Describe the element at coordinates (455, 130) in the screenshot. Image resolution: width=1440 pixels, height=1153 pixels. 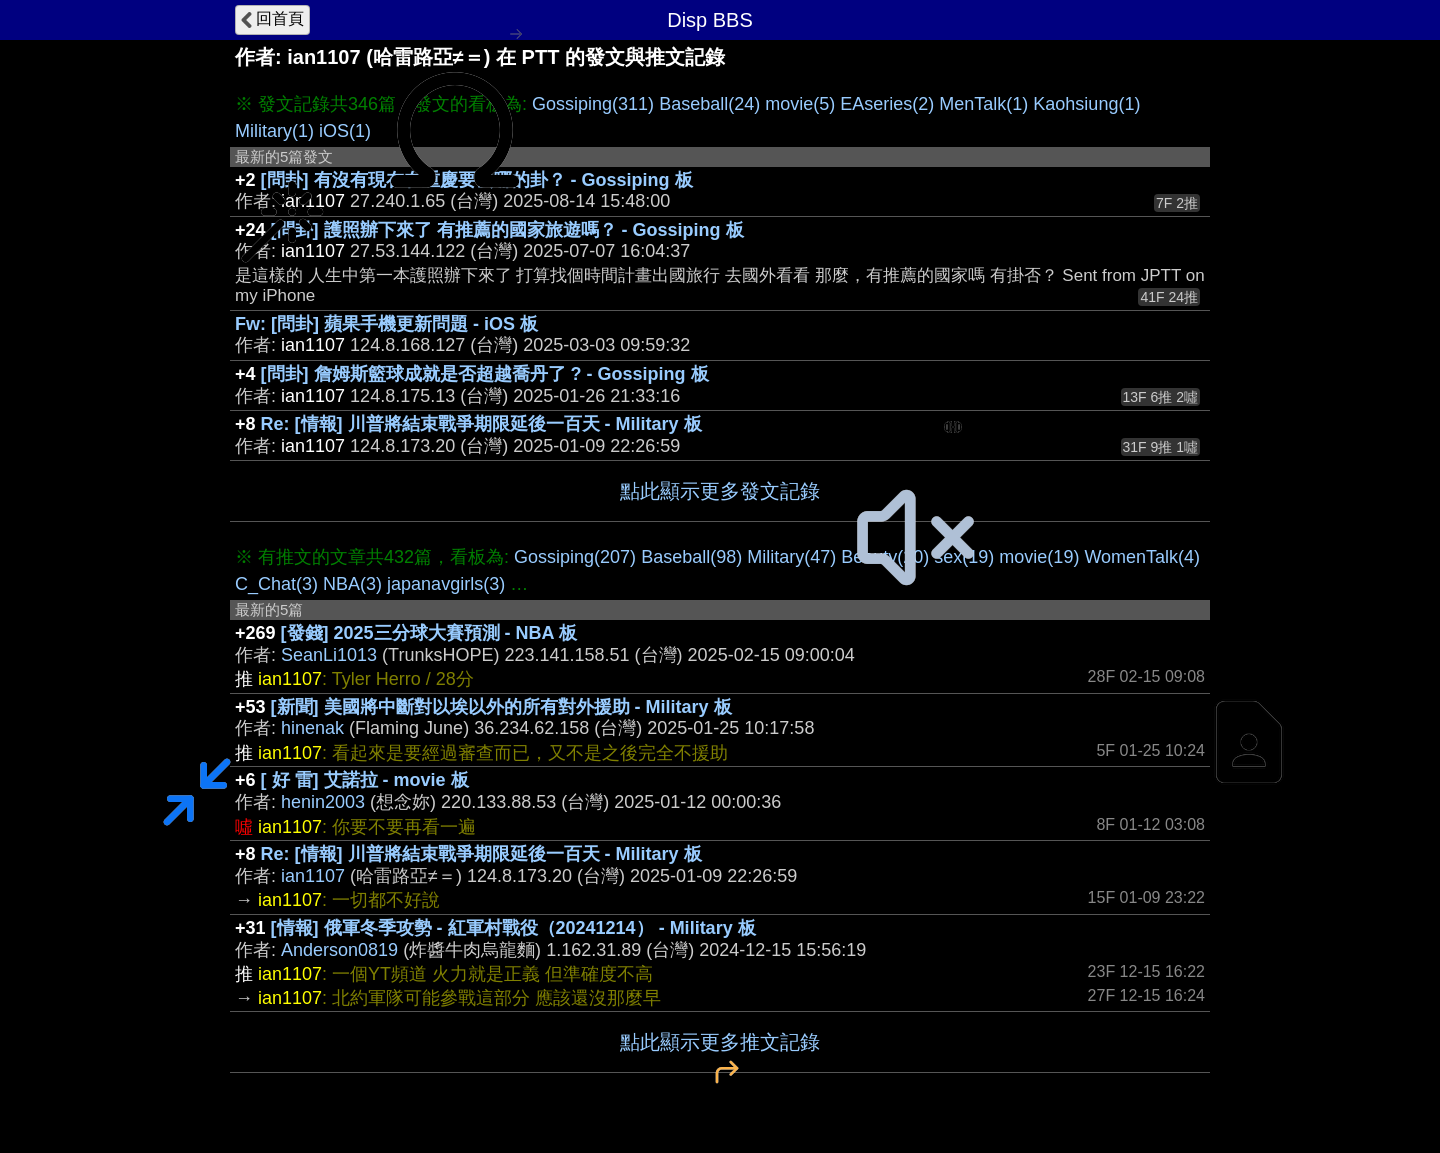
I see `represents the omega symbol in mathematical or scientific contexts` at that location.